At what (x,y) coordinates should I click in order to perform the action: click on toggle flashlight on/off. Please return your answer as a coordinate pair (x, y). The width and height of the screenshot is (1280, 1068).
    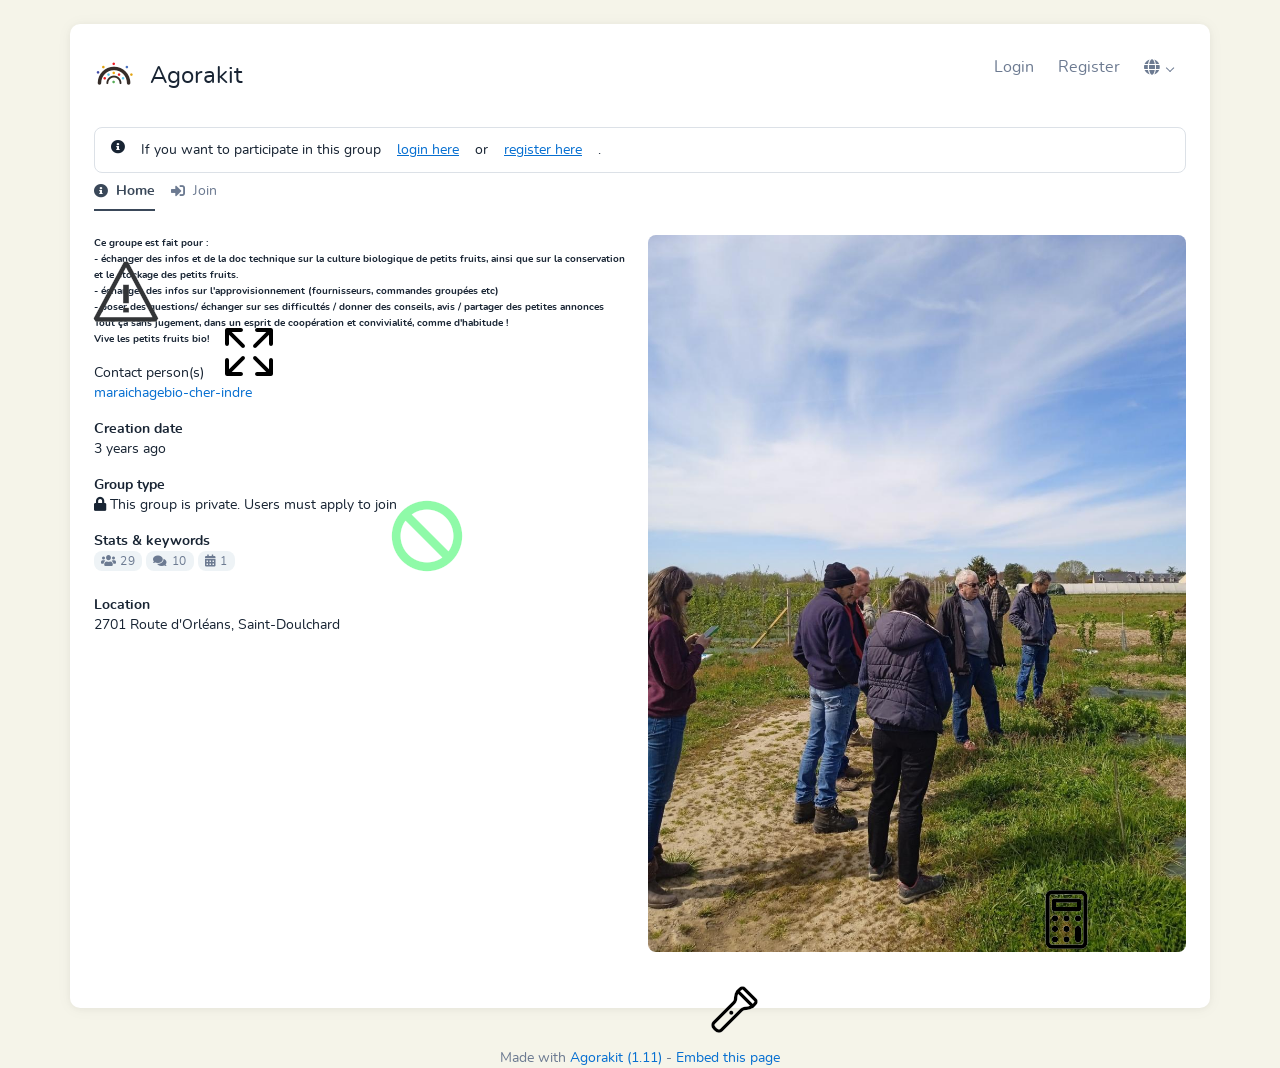
    Looking at the image, I should click on (734, 1009).